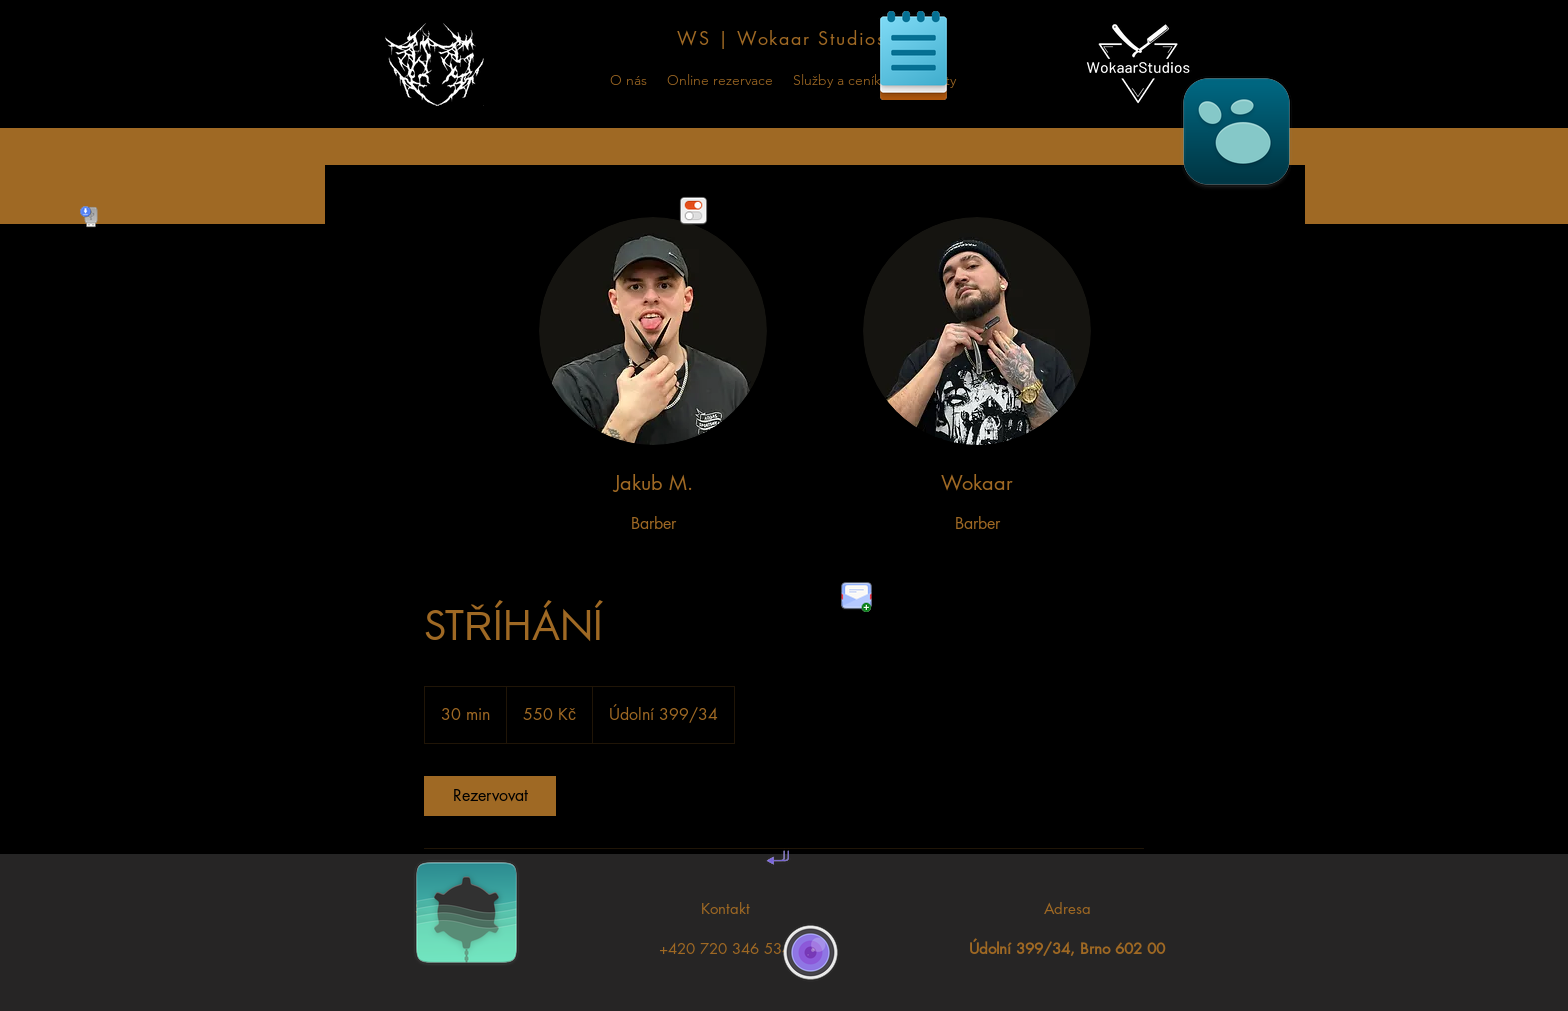  I want to click on open notepad application, so click(913, 55).